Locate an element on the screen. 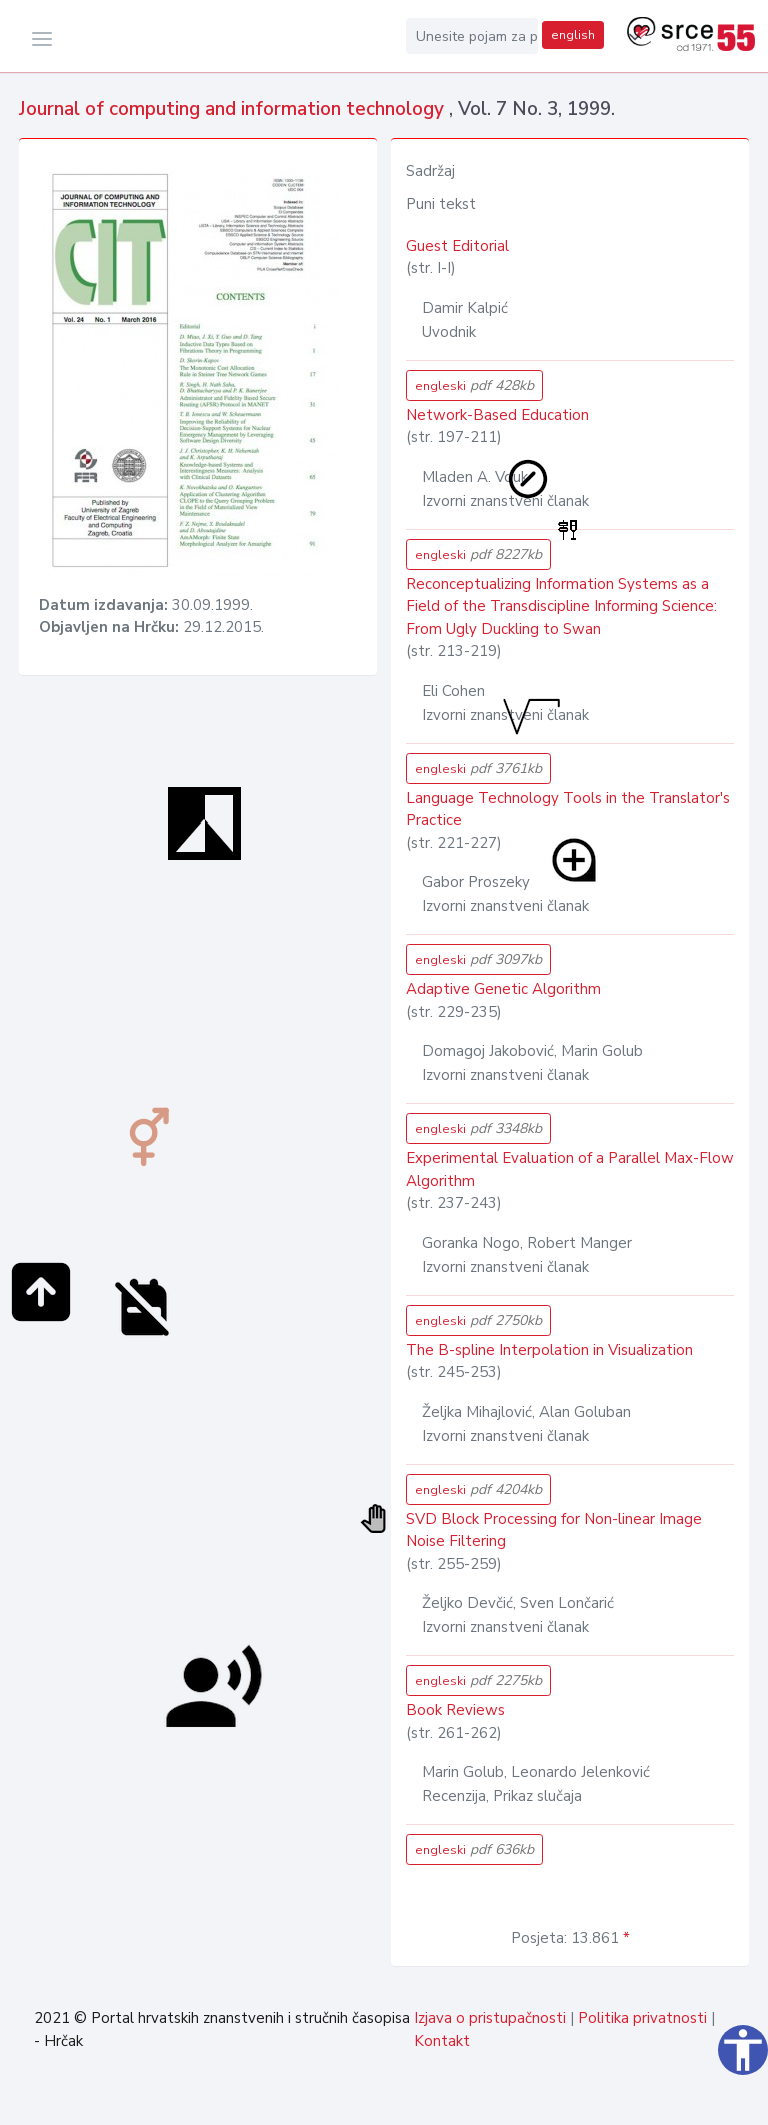 This screenshot has width=768, height=2125. no backpacks allowed is located at coordinates (144, 1307).